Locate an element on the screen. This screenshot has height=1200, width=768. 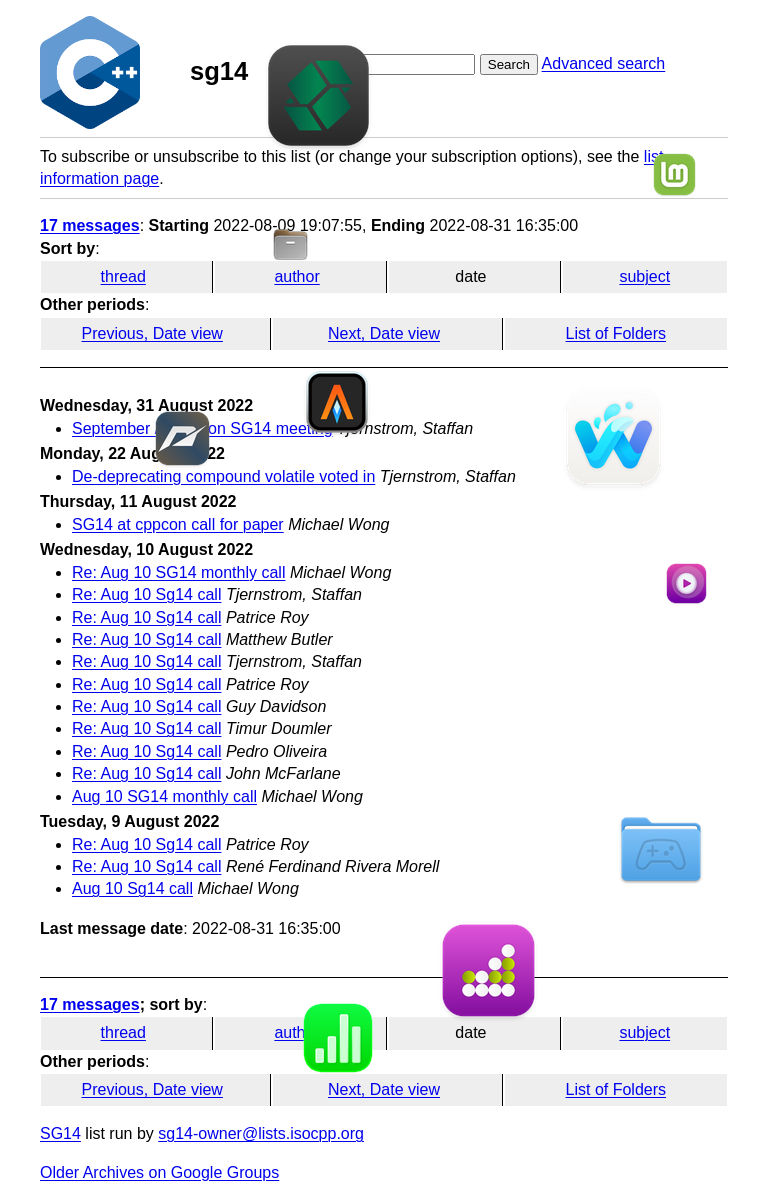
open cachyos pi application is located at coordinates (318, 95).